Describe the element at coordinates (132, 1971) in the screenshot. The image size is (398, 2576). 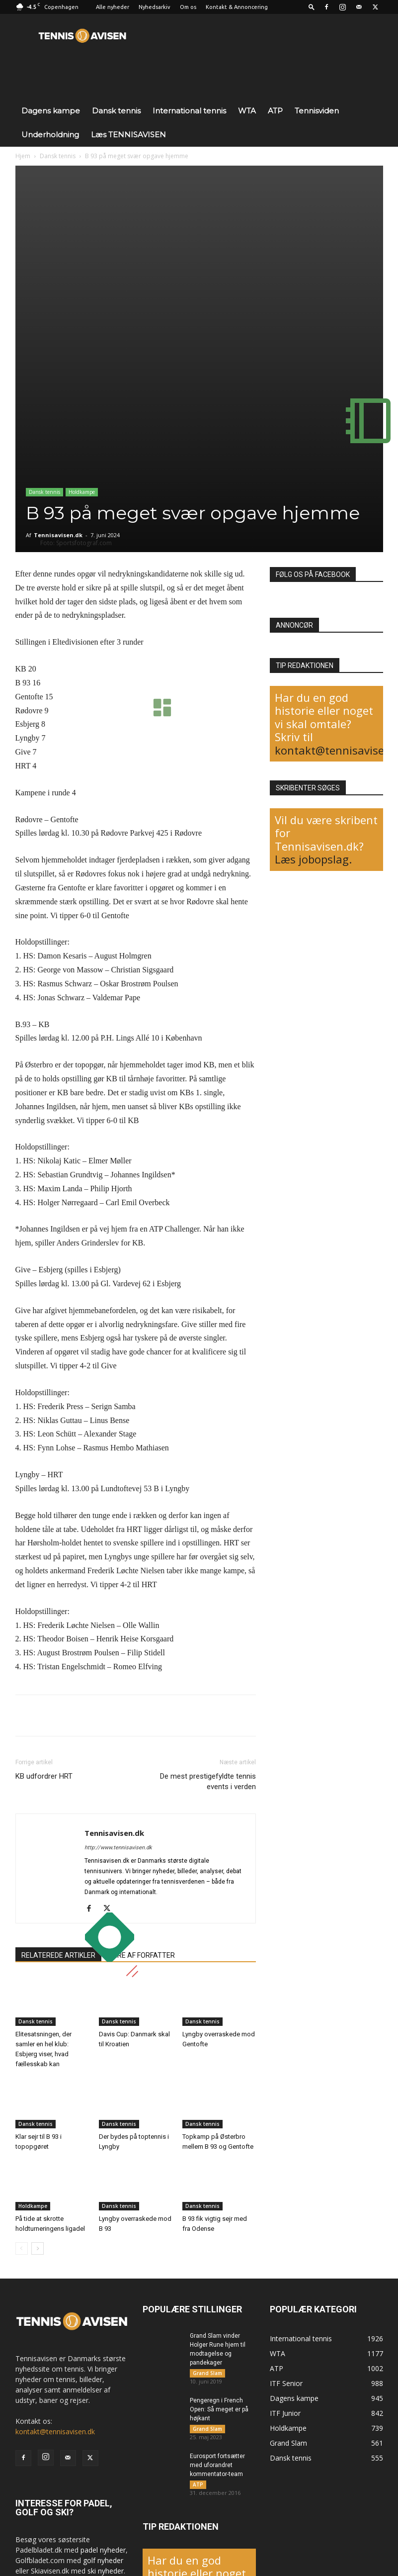
I see `shadcn/ui component library logo` at that location.